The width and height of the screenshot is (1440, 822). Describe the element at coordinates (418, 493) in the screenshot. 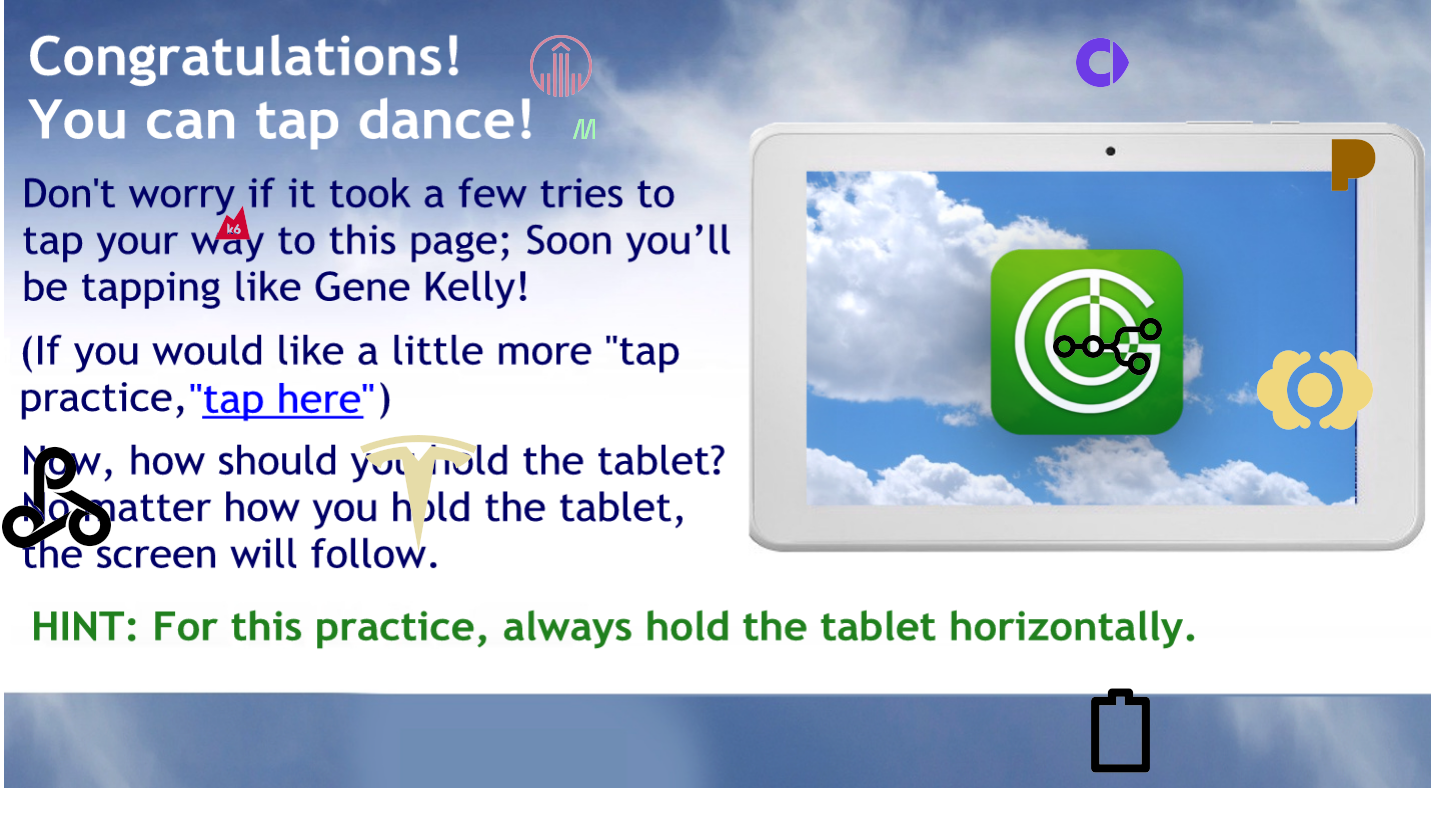

I see `open the Tesla app` at that location.